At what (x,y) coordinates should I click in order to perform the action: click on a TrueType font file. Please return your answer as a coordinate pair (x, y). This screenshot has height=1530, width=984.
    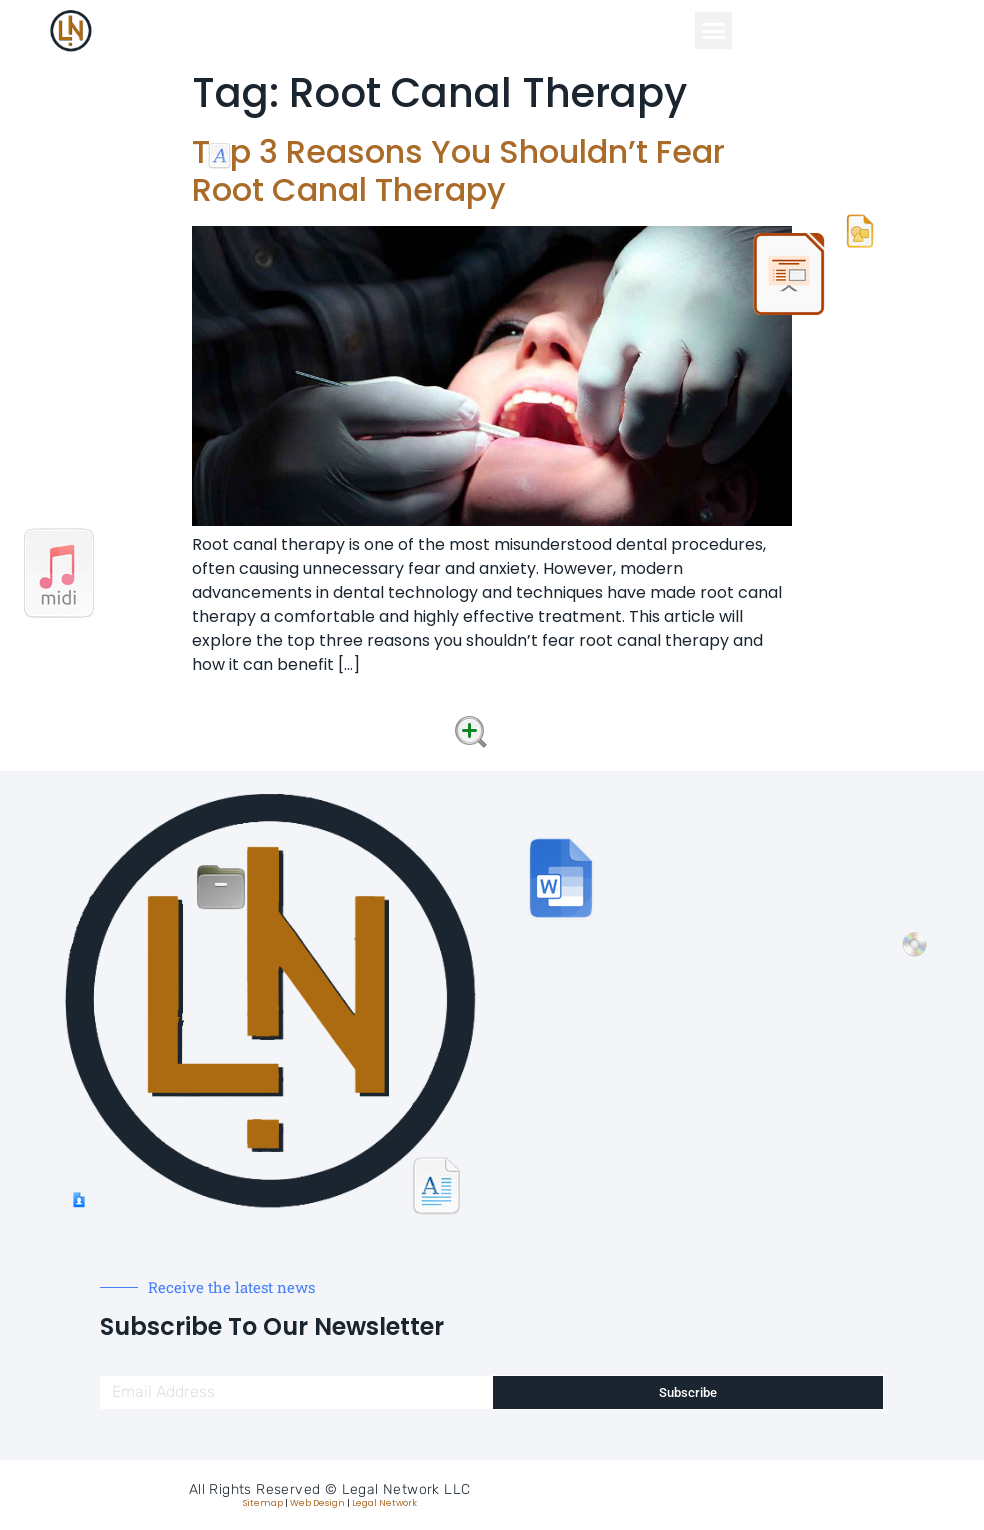
    Looking at the image, I should click on (219, 155).